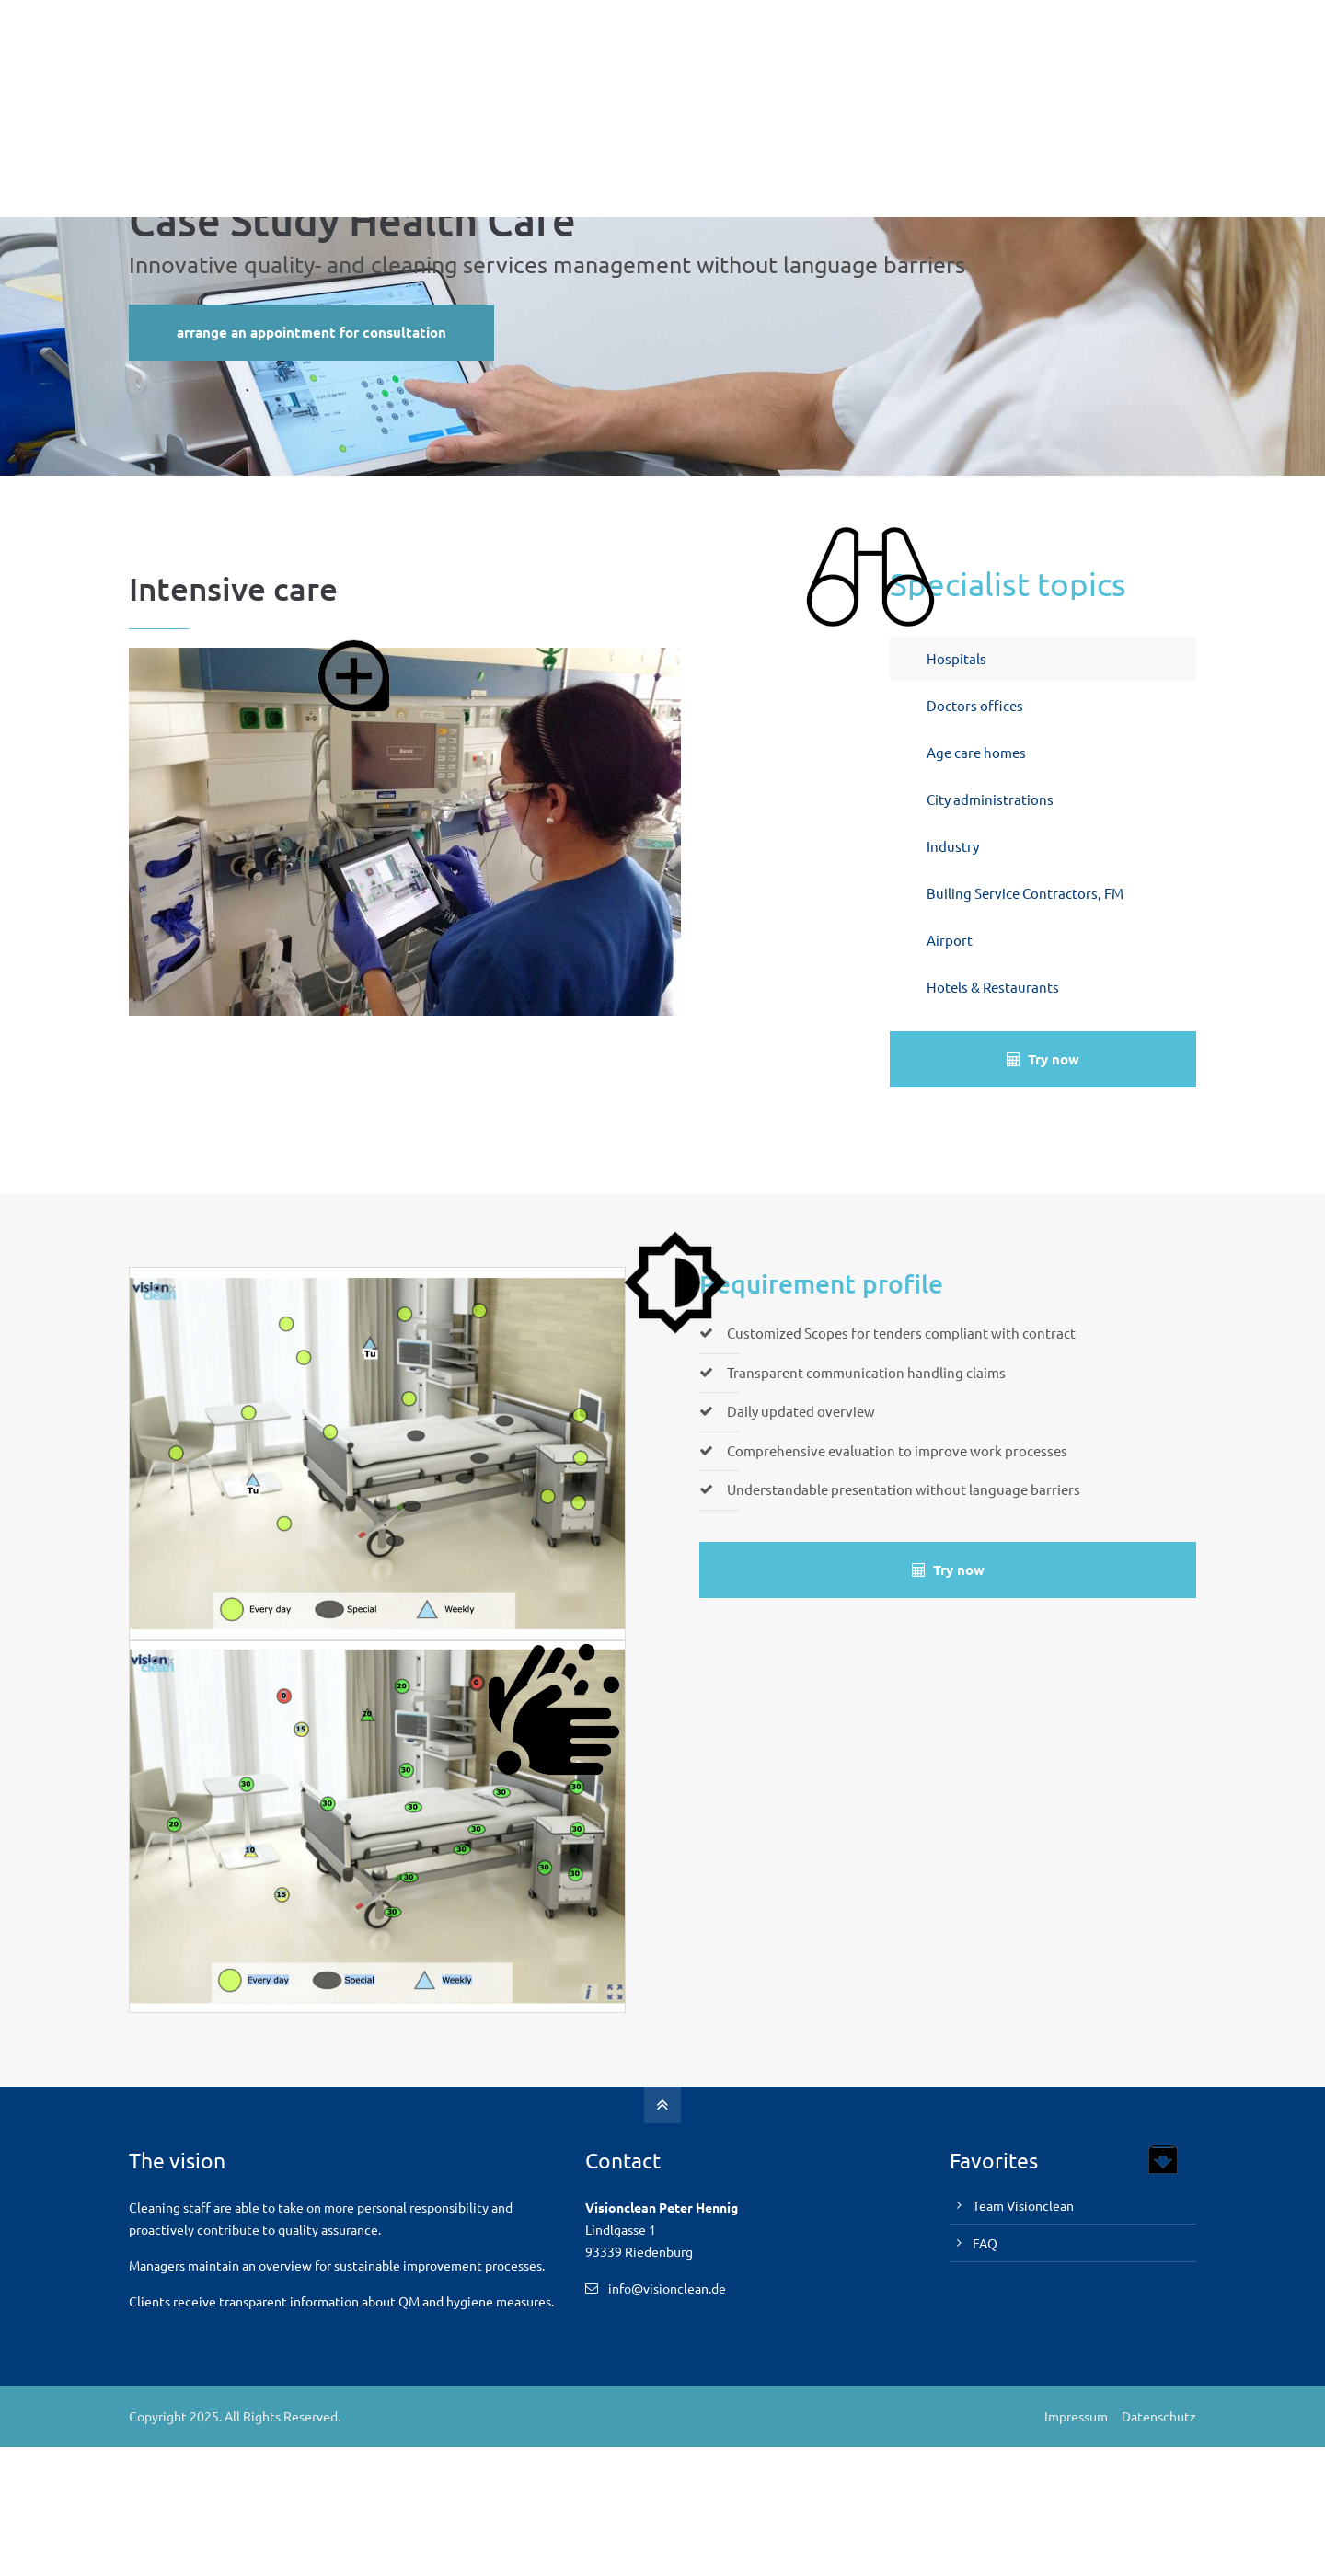 The height and width of the screenshot is (2576, 1325). I want to click on wash hands reminder or hygiene indicator, so click(554, 1709).